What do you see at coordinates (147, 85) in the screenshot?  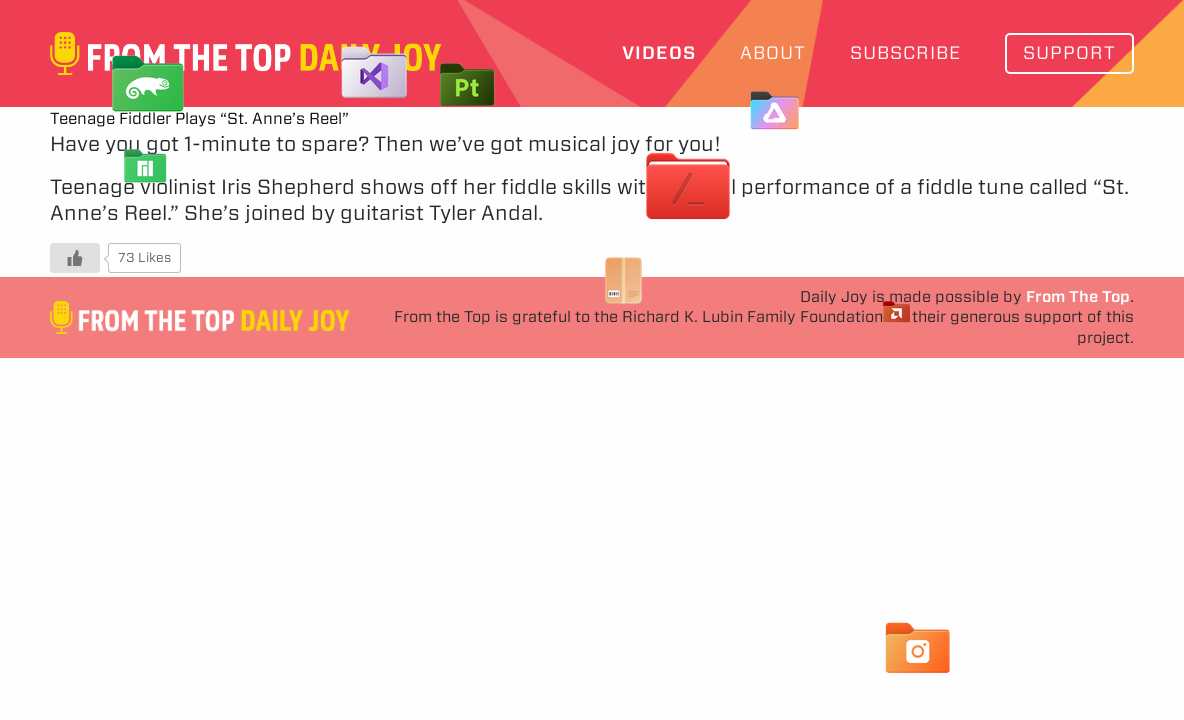 I see `open the openSUSE linux files folder` at bounding box center [147, 85].